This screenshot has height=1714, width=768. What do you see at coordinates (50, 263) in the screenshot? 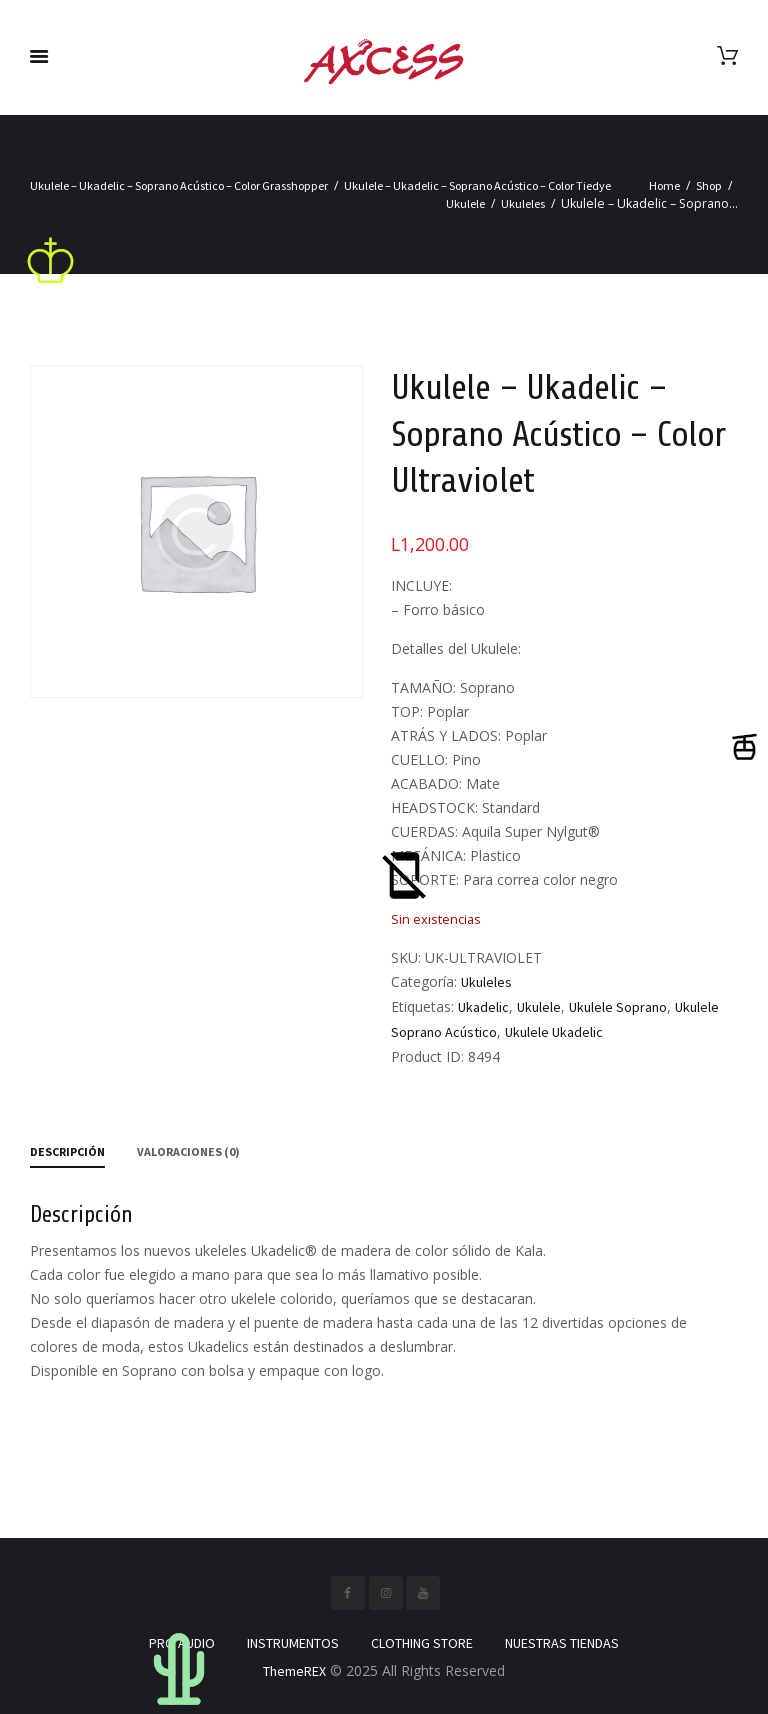
I see `indicates premium or royal status` at bounding box center [50, 263].